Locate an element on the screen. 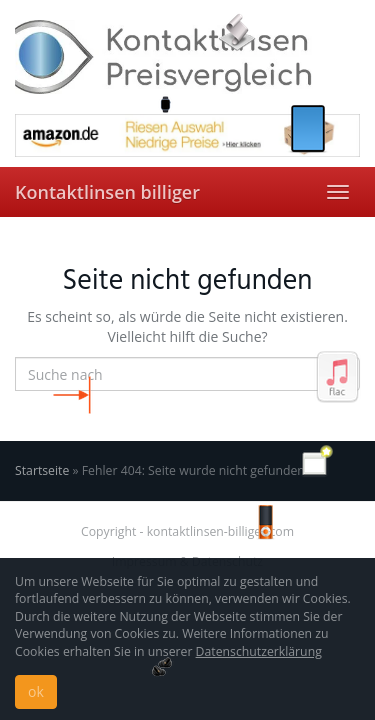 This screenshot has height=720, width=375. apple watch series 8 device icon is located at coordinates (165, 104).